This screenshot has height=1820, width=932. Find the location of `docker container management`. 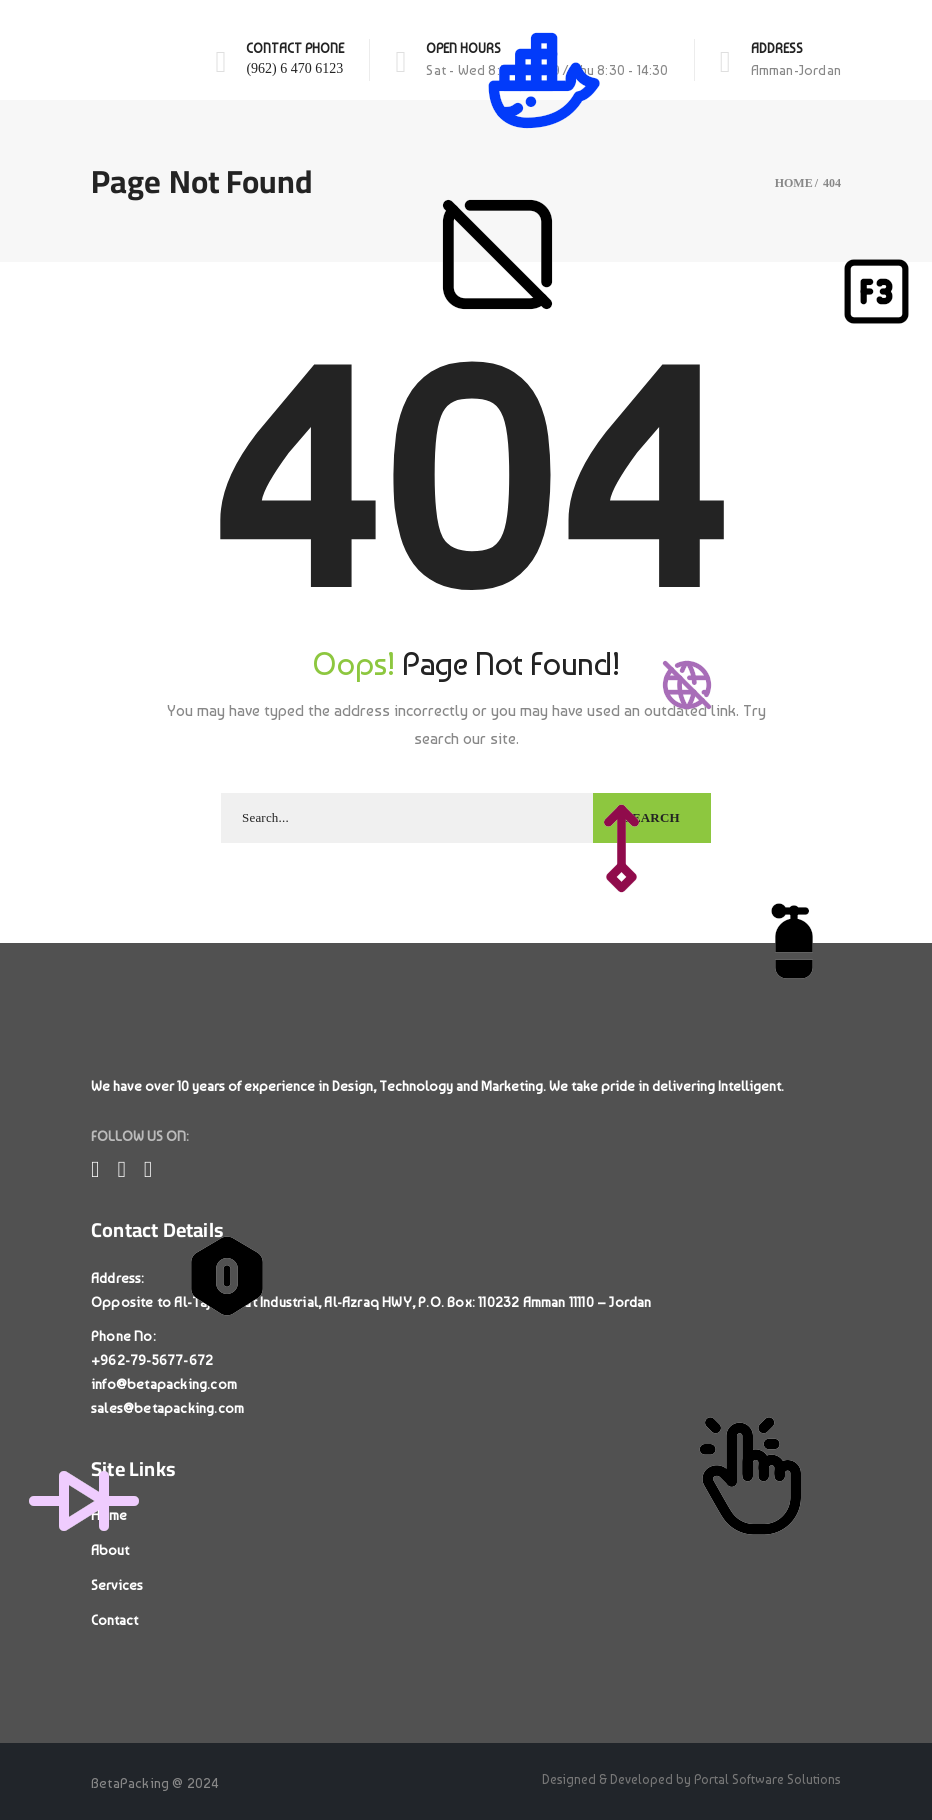

docker container management is located at coordinates (541, 80).